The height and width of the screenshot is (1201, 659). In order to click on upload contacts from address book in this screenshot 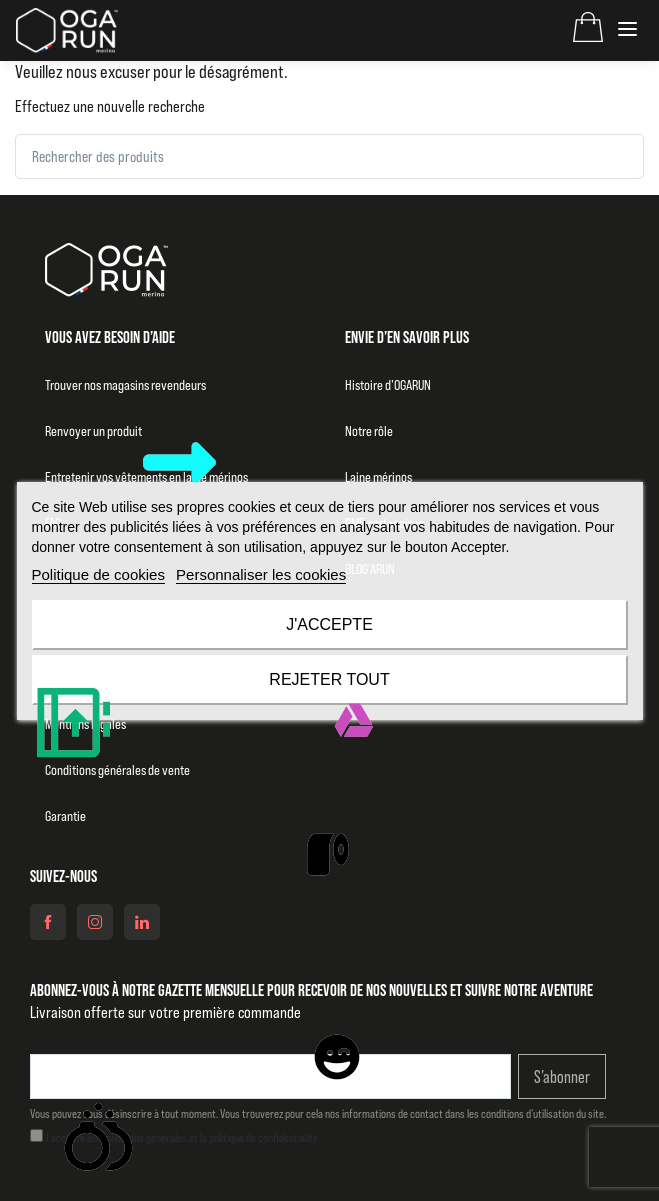, I will do `click(68, 722)`.